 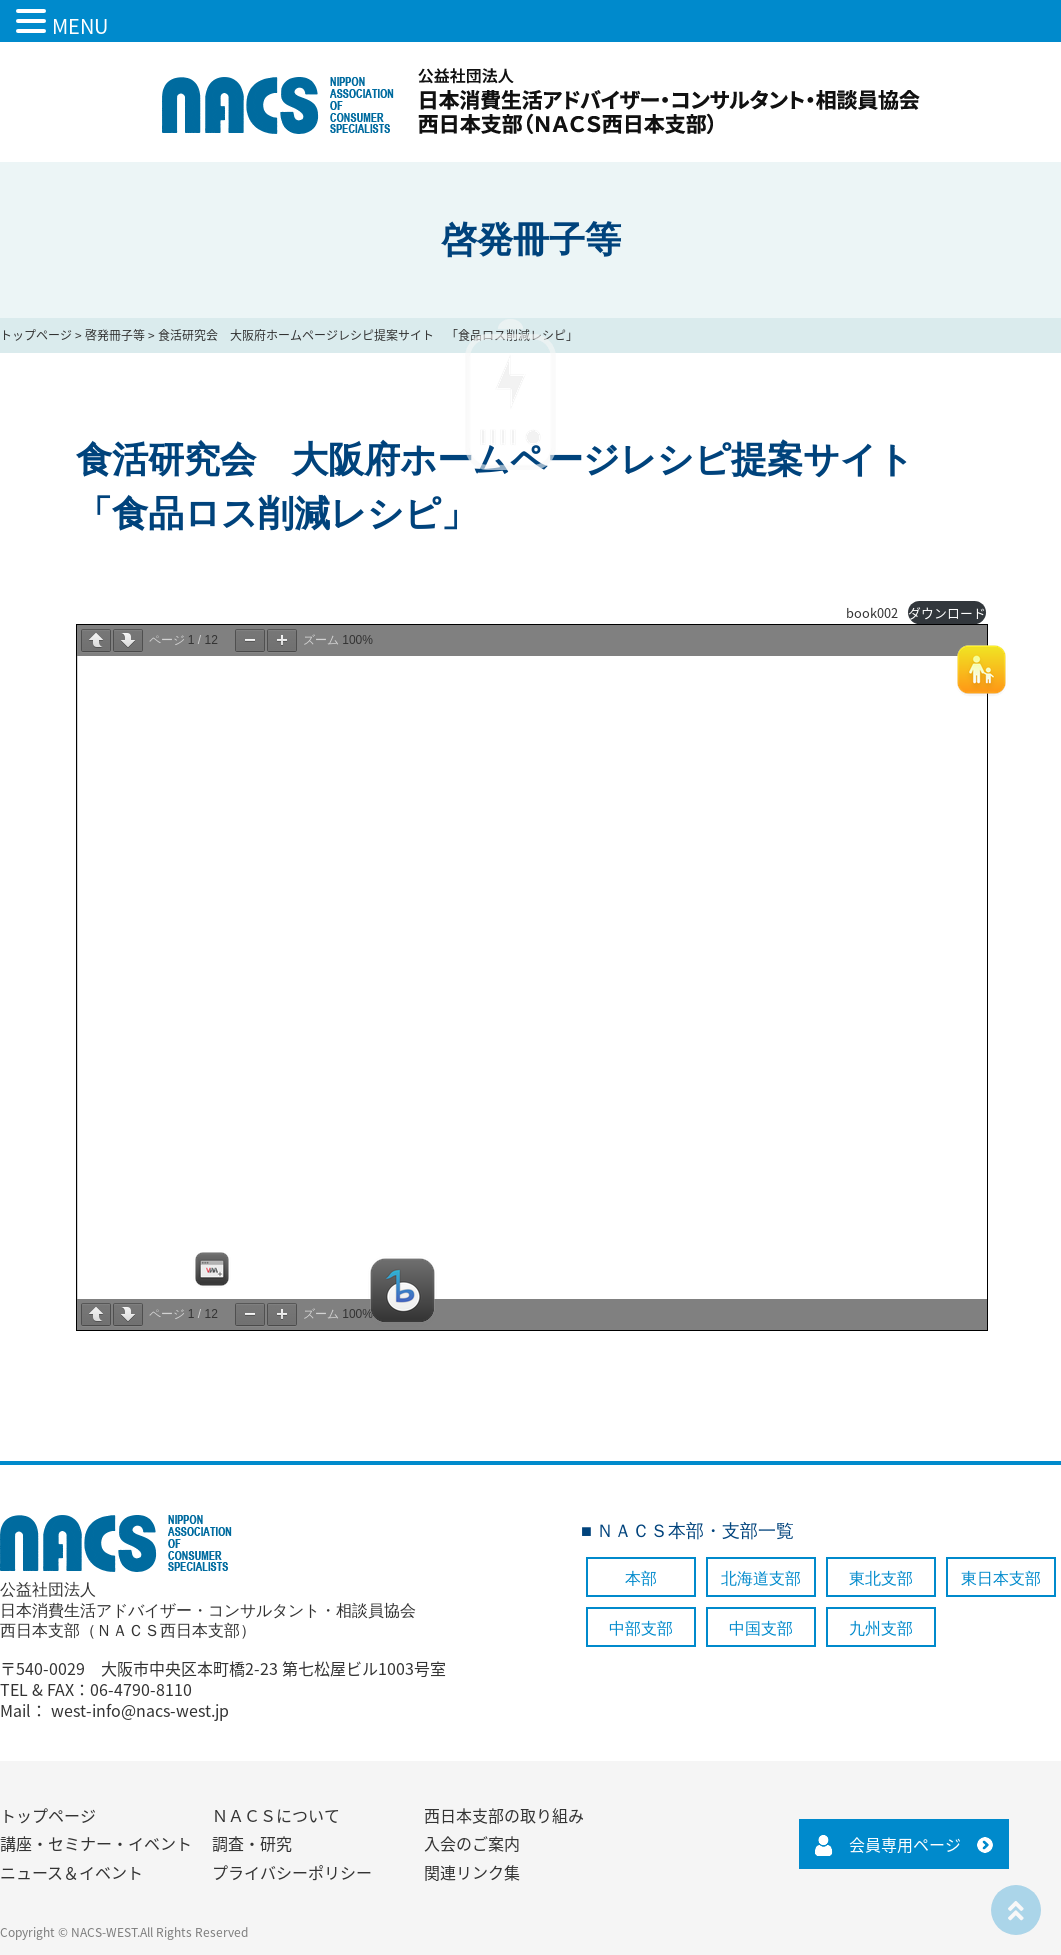 I want to click on battery connected to uninterruptible power supply (UPS), so click(x=510, y=394).